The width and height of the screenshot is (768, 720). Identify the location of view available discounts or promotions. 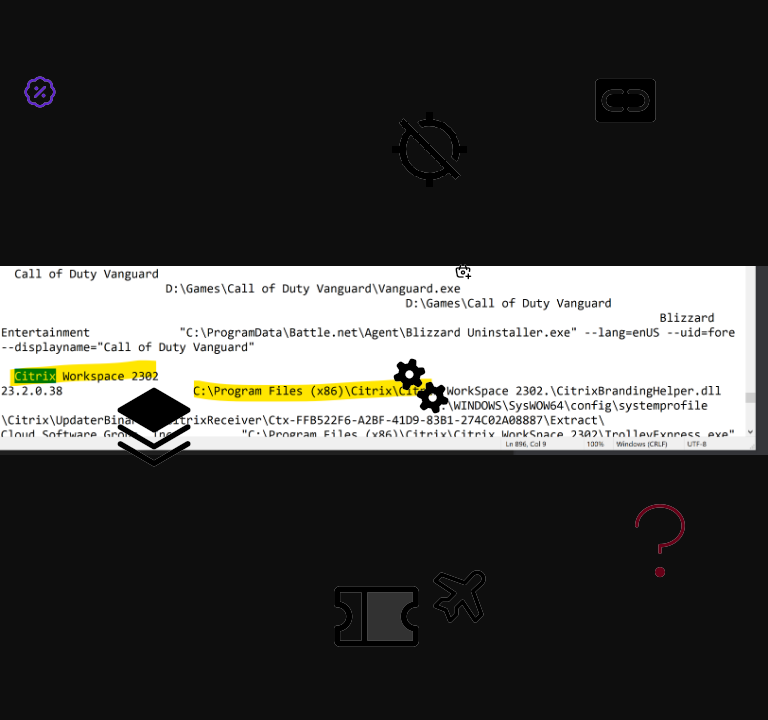
(40, 92).